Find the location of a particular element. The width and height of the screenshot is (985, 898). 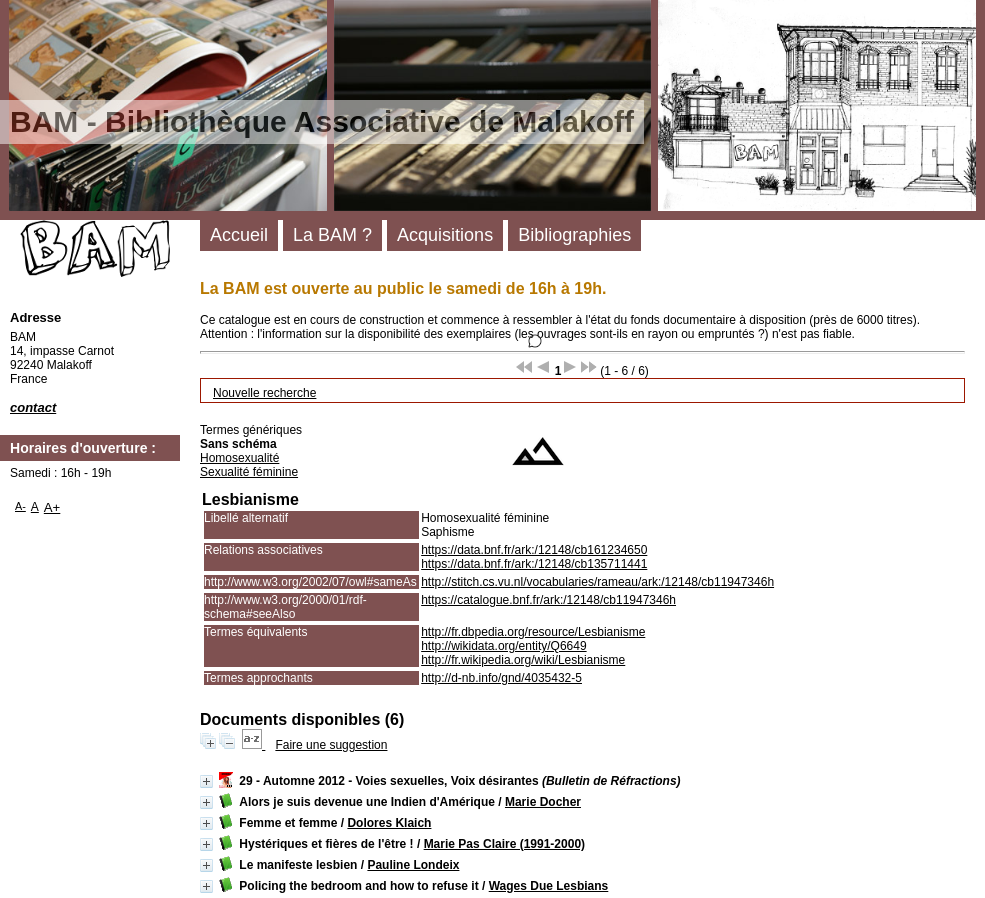

switch to terrain map view is located at coordinates (538, 451).